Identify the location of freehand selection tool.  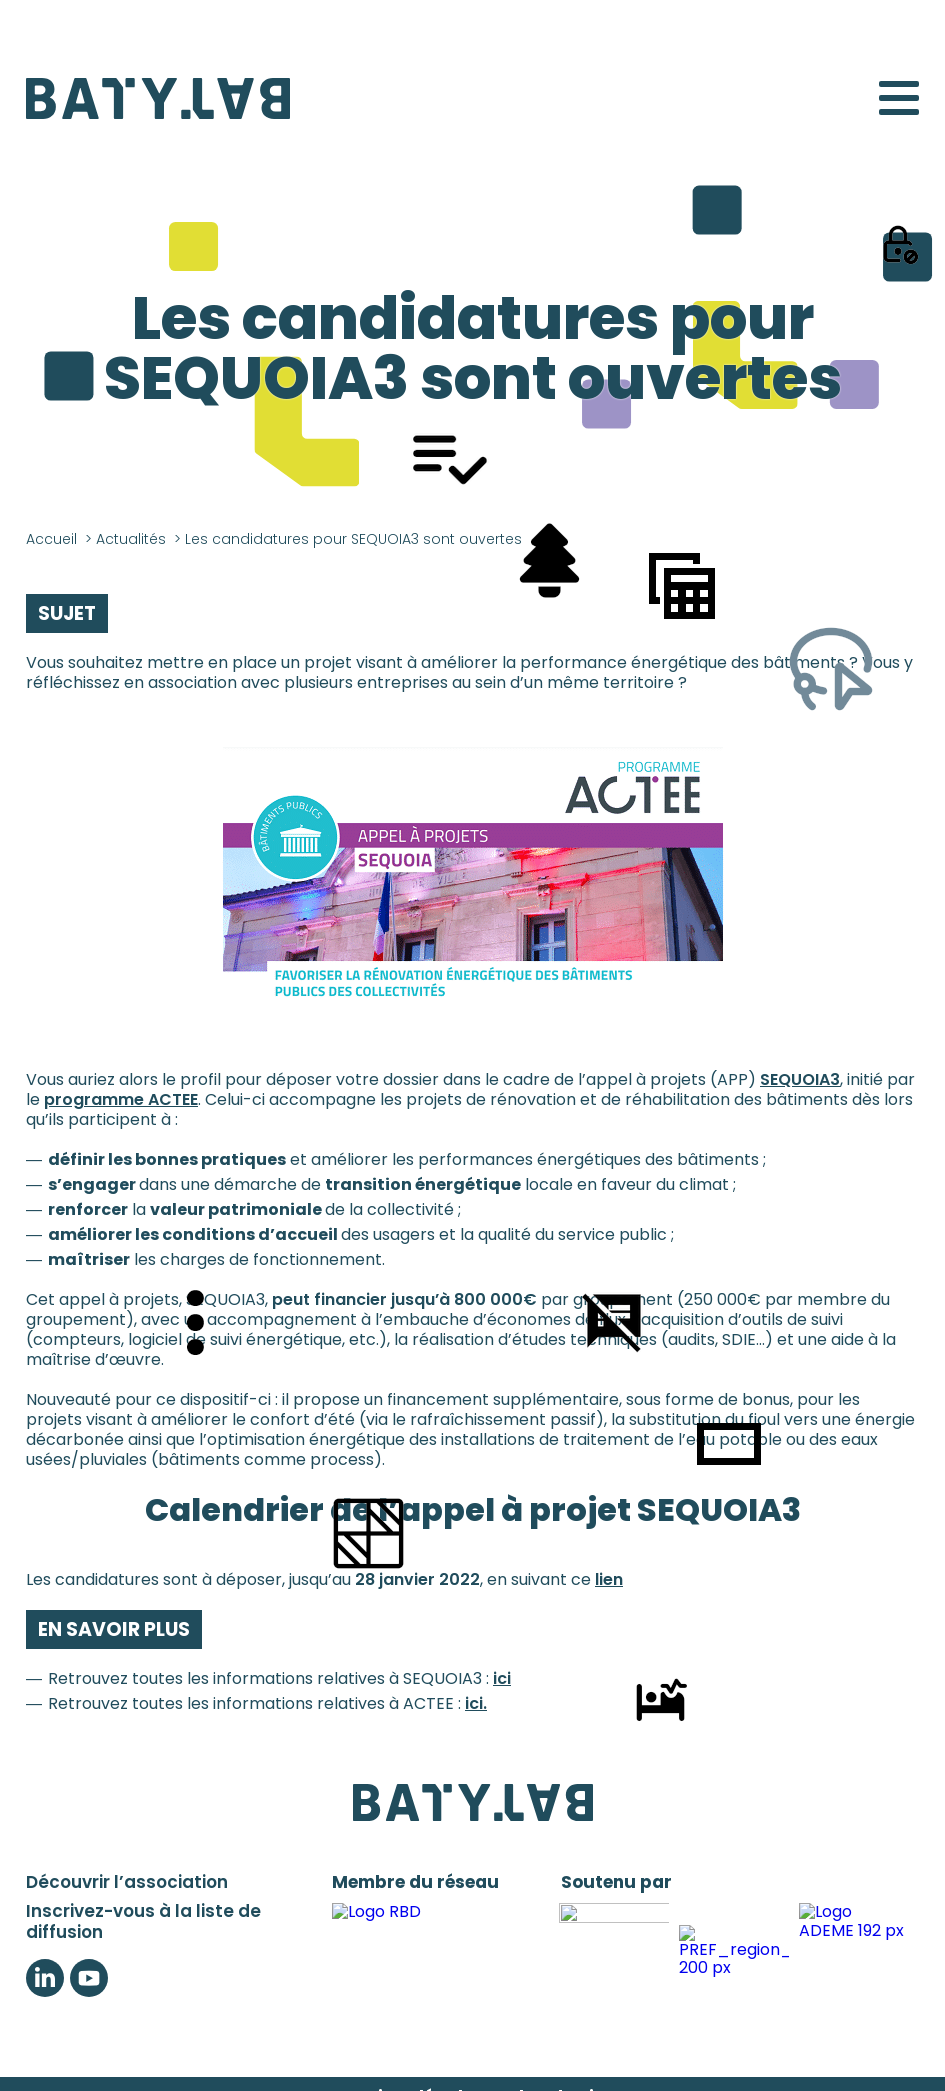
(831, 669).